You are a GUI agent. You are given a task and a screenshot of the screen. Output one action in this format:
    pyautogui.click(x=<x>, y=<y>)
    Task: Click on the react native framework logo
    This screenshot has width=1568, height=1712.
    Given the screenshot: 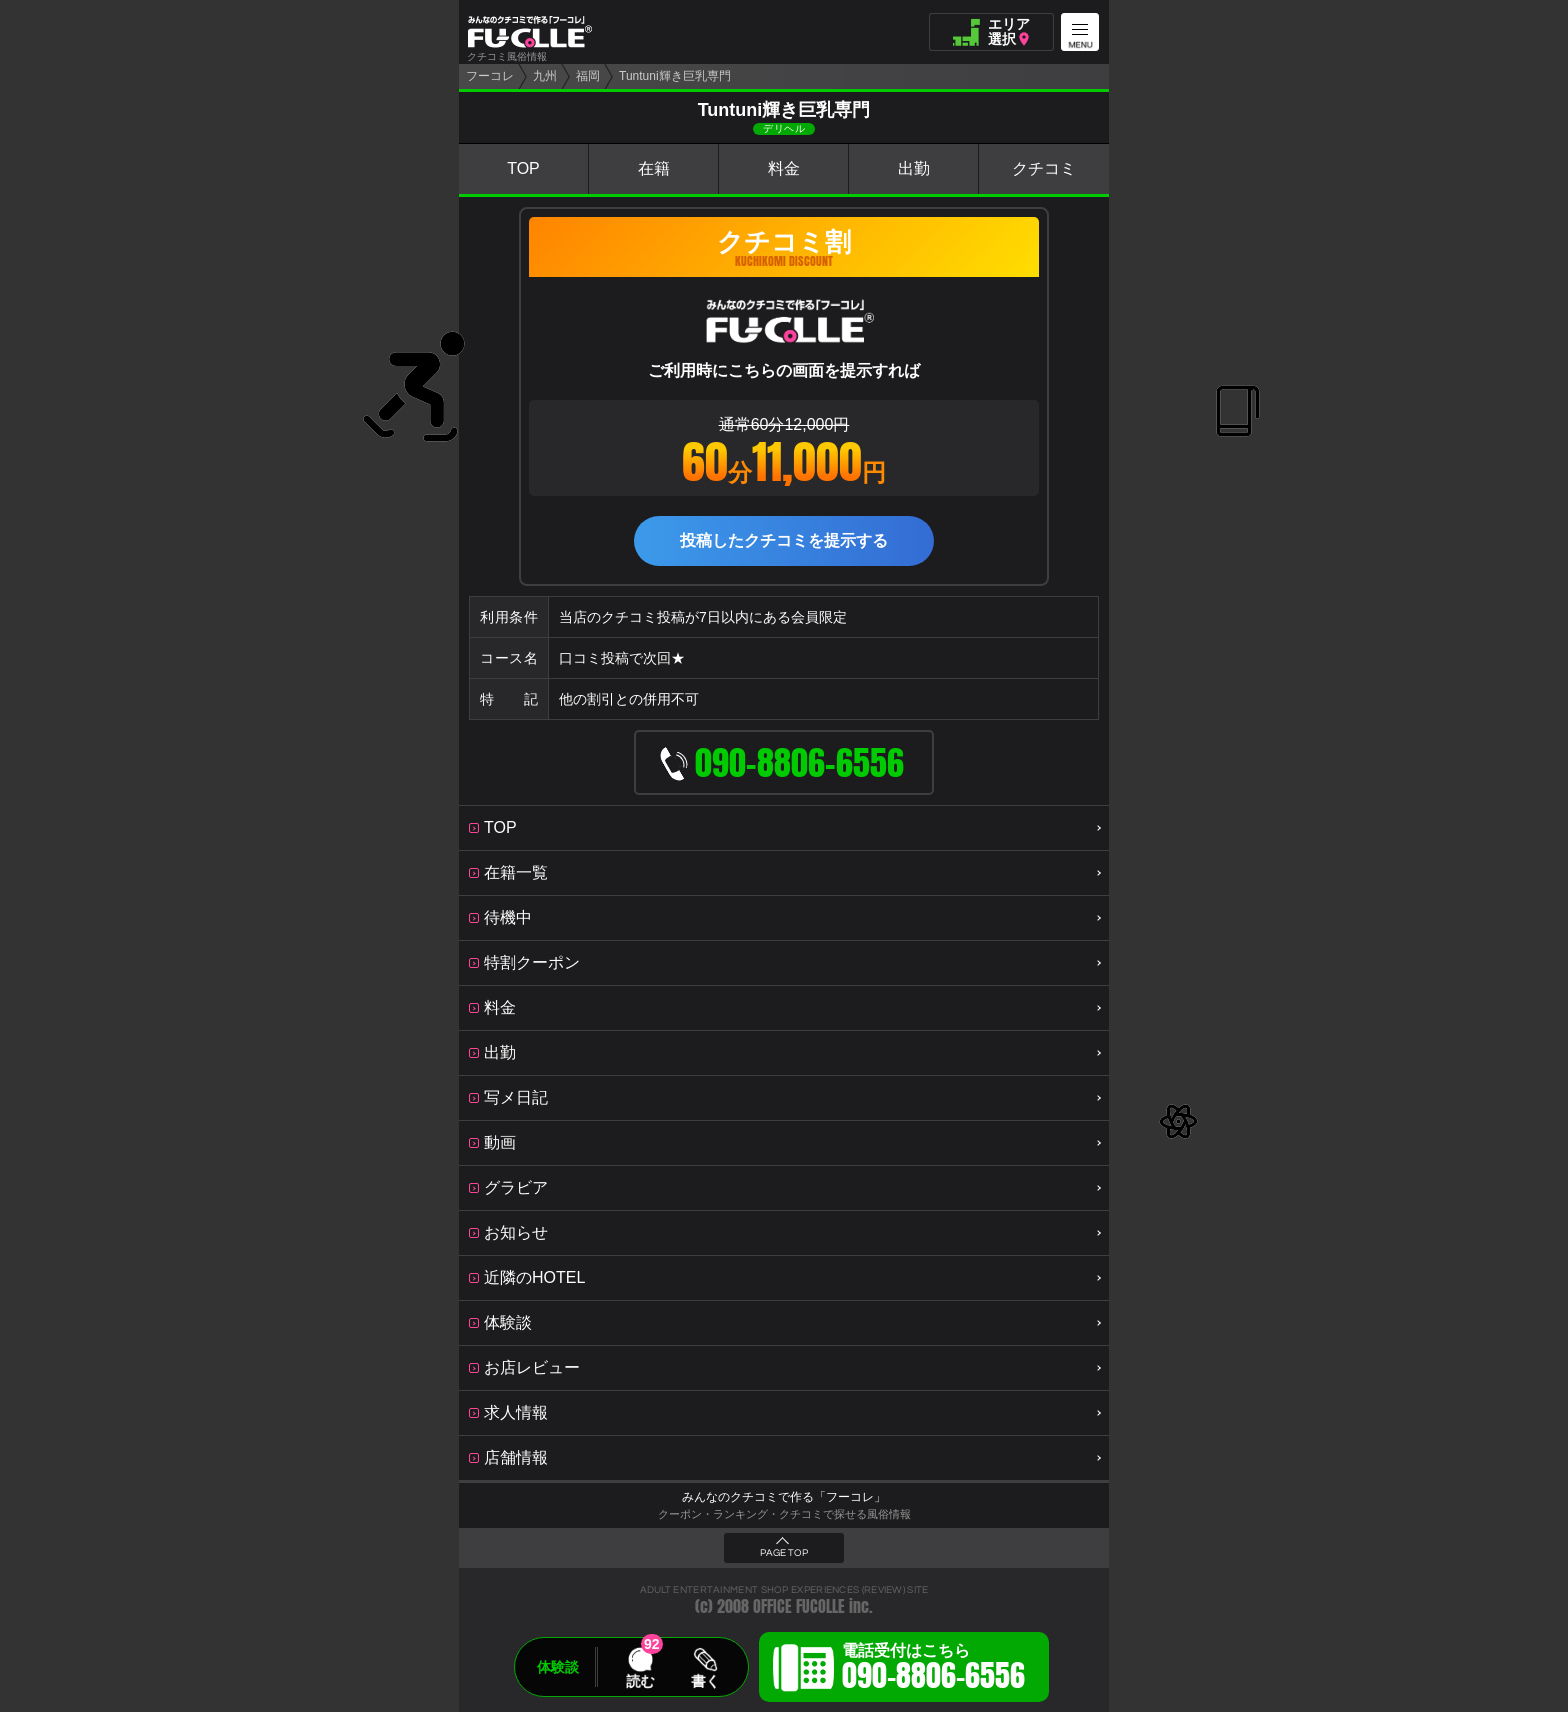 What is the action you would take?
    pyautogui.click(x=1178, y=1121)
    